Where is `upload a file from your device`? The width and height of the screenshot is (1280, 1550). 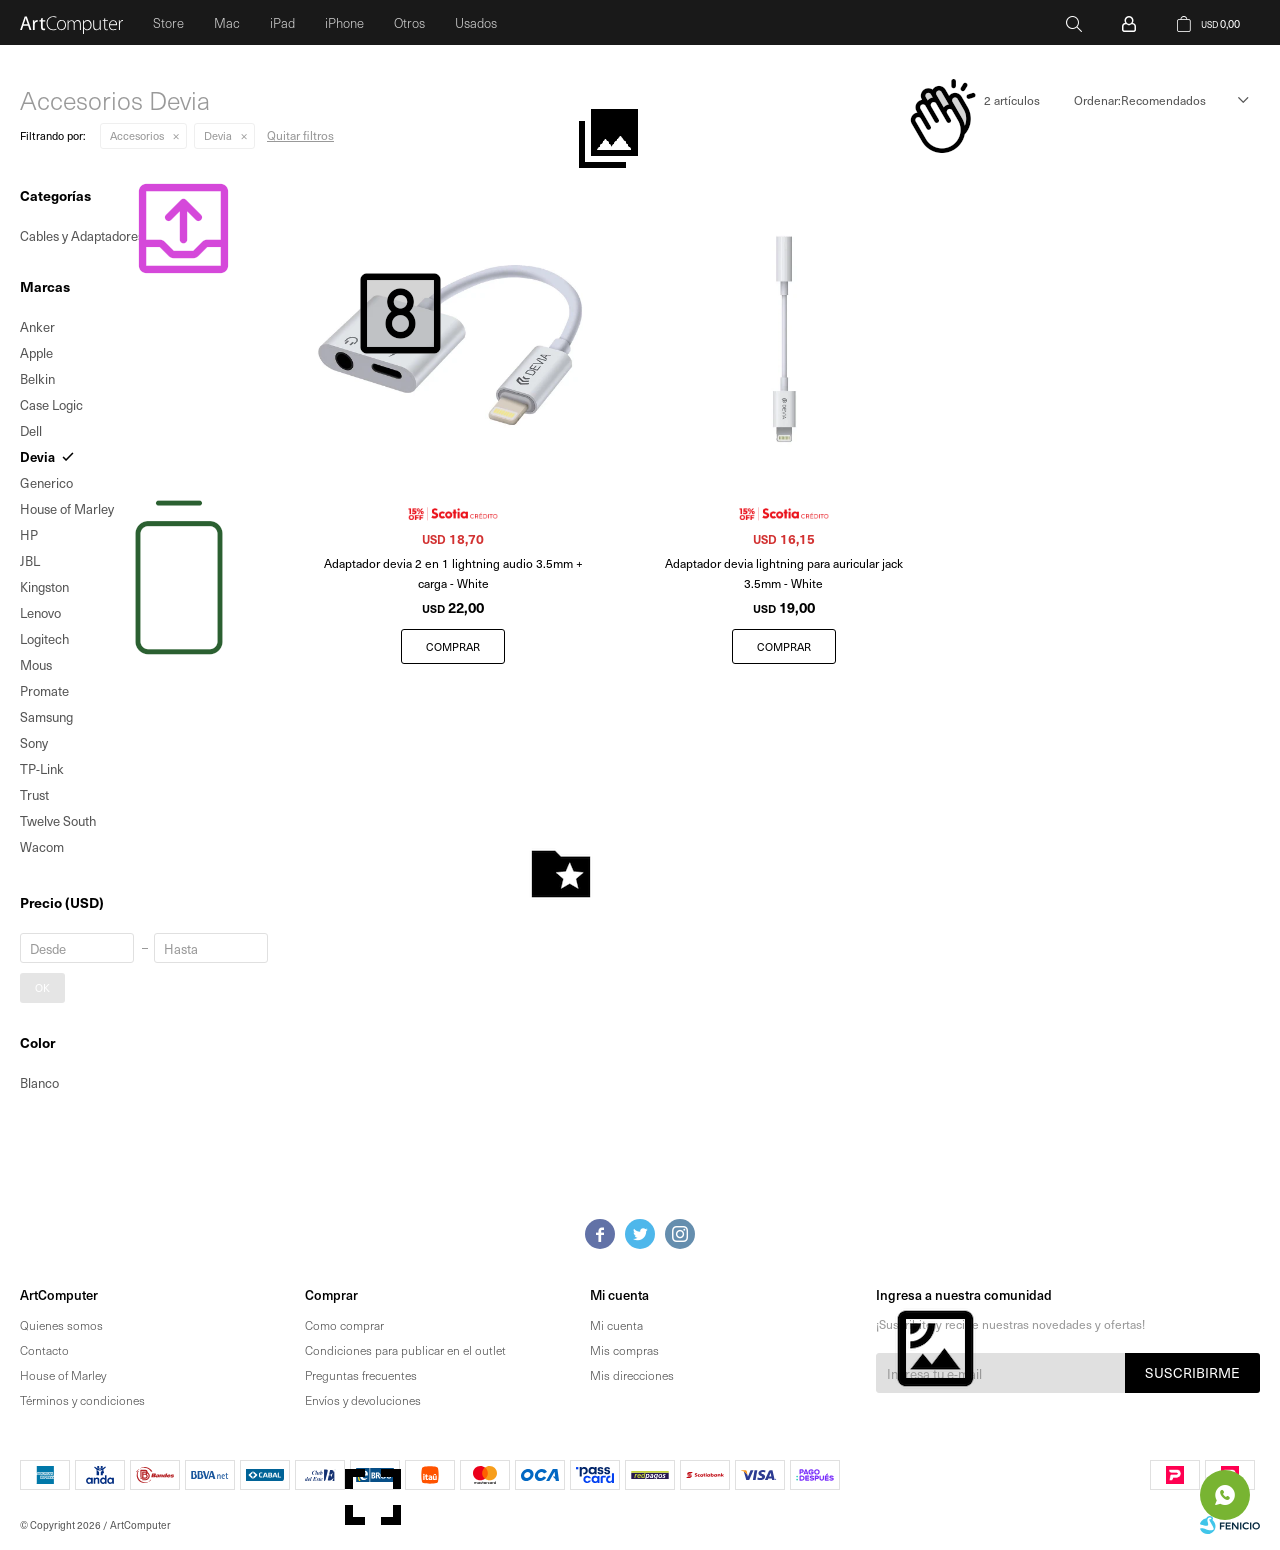
upload a file from your device is located at coordinates (183, 228).